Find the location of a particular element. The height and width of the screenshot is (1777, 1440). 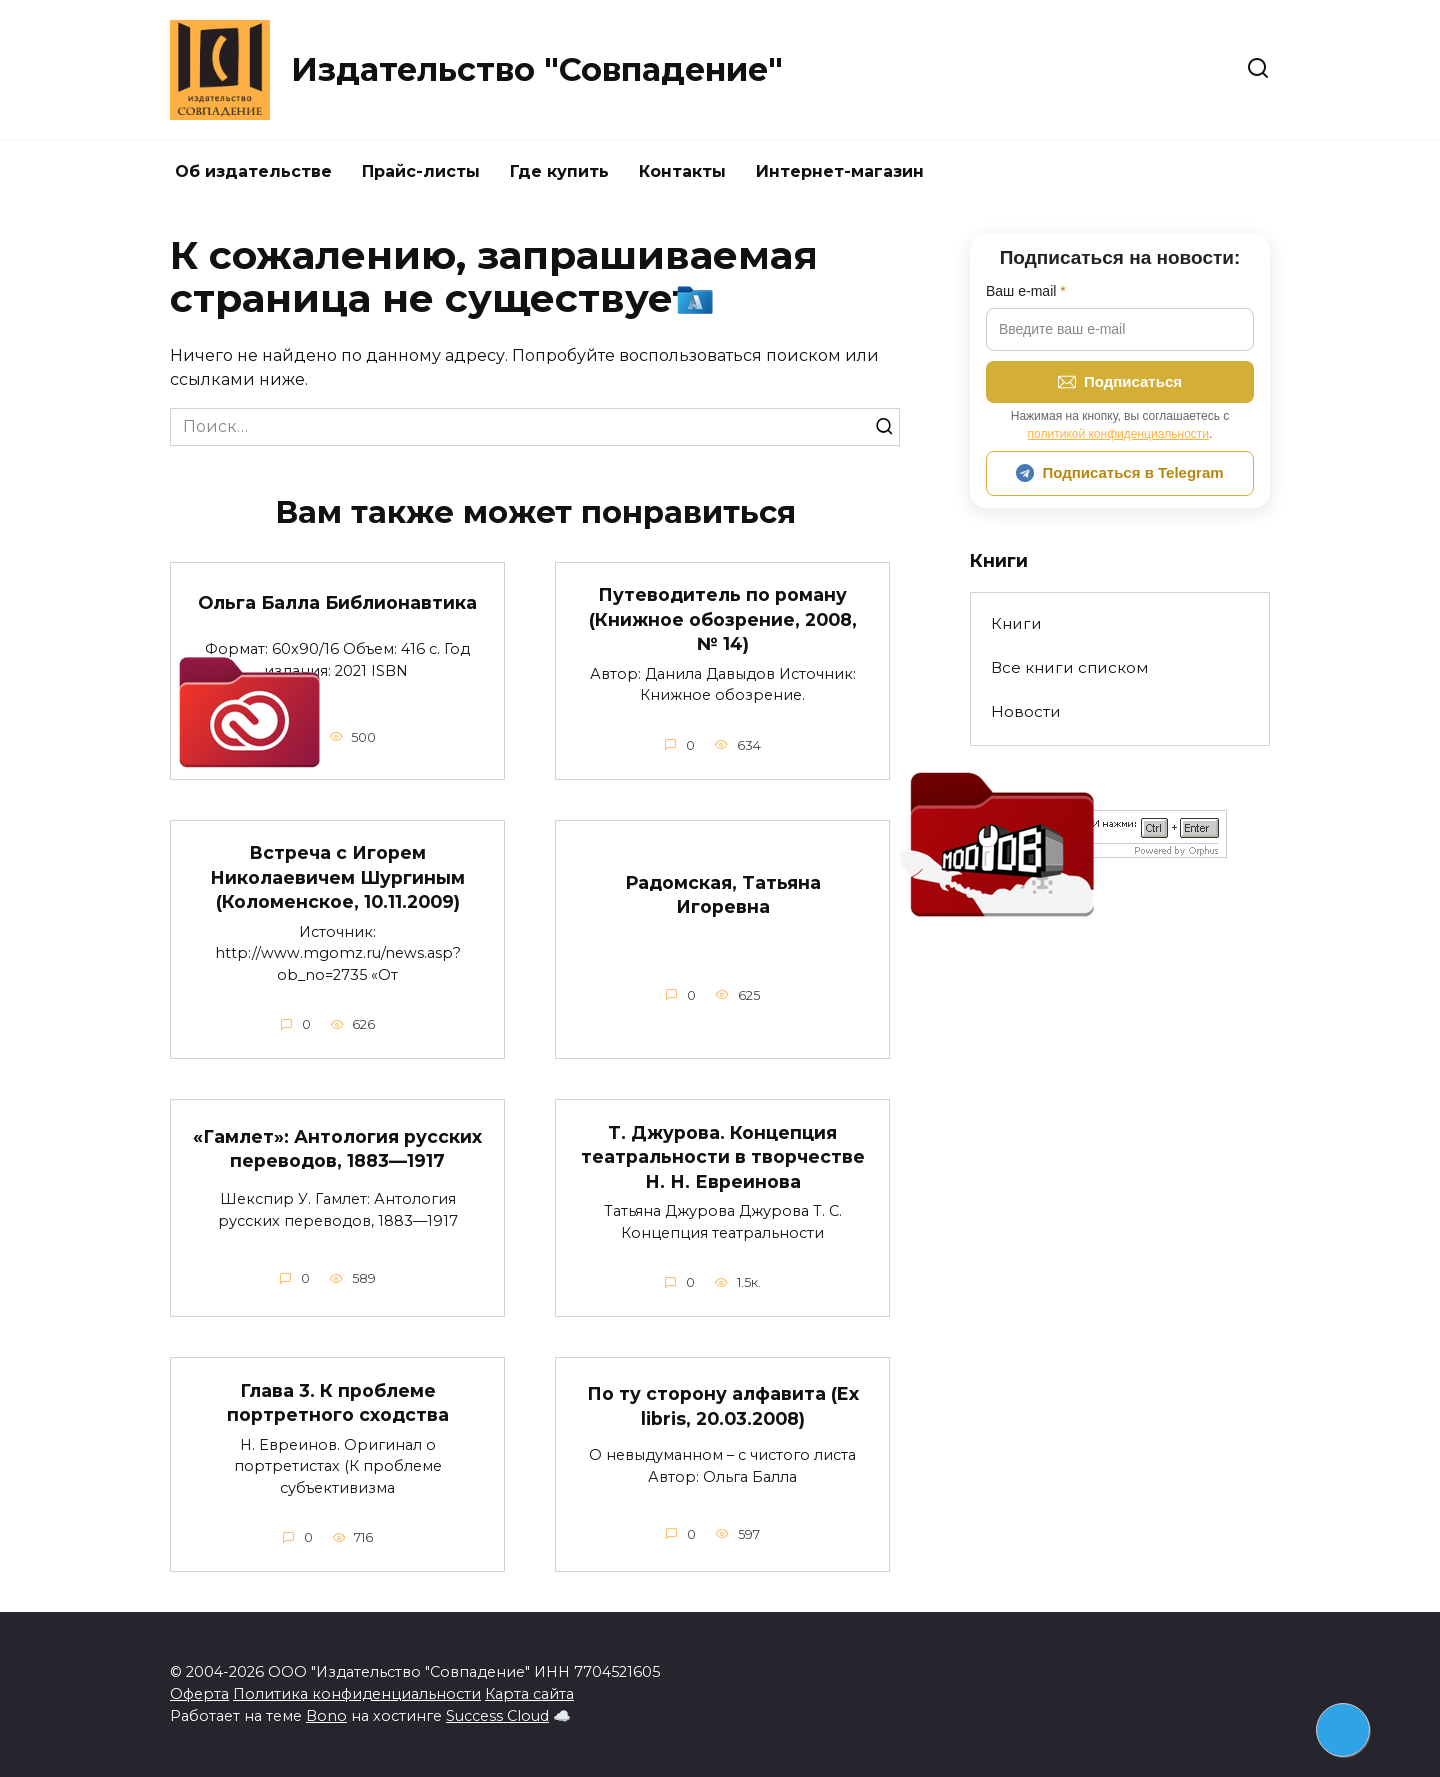

open moddb game mods folder is located at coordinates (1001, 849).